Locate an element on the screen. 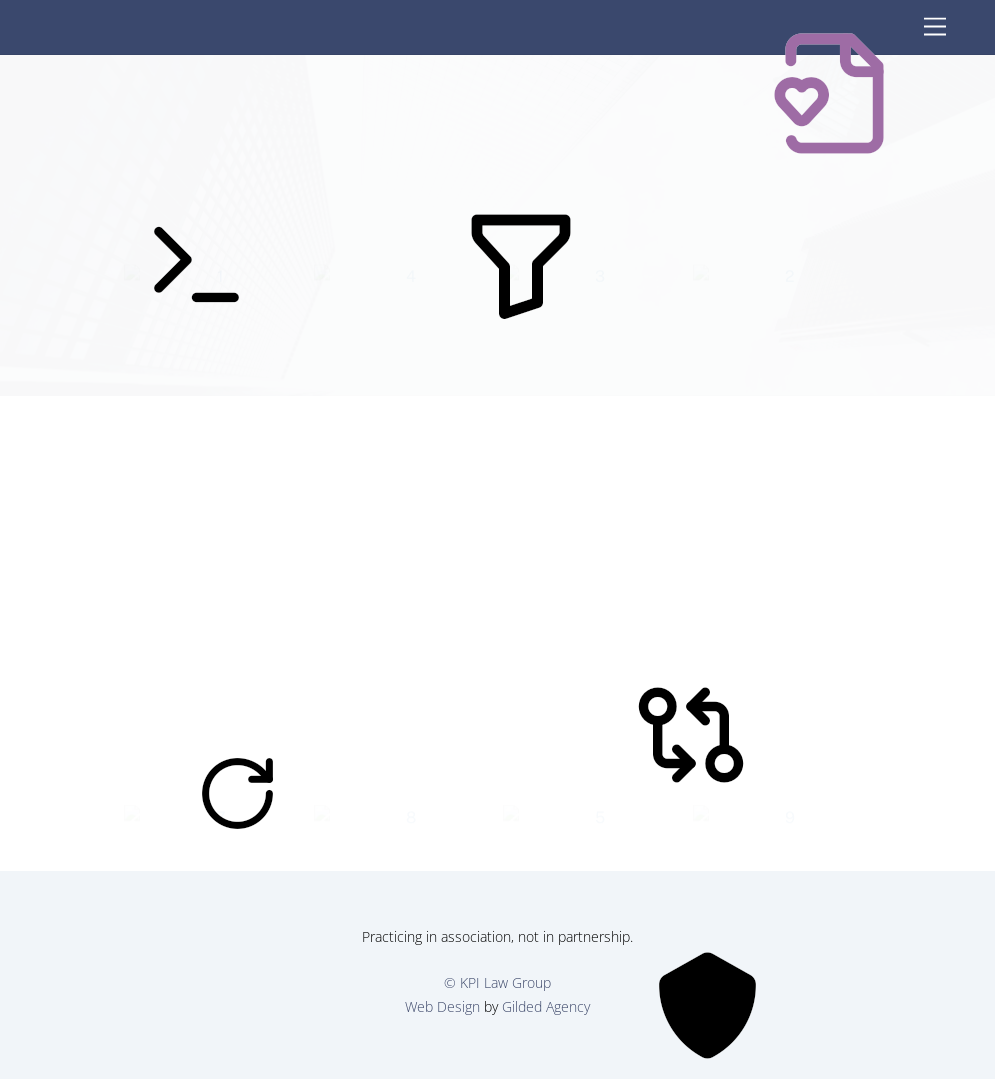 The image size is (995, 1079). filter or sort content is located at coordinates (521, 264).